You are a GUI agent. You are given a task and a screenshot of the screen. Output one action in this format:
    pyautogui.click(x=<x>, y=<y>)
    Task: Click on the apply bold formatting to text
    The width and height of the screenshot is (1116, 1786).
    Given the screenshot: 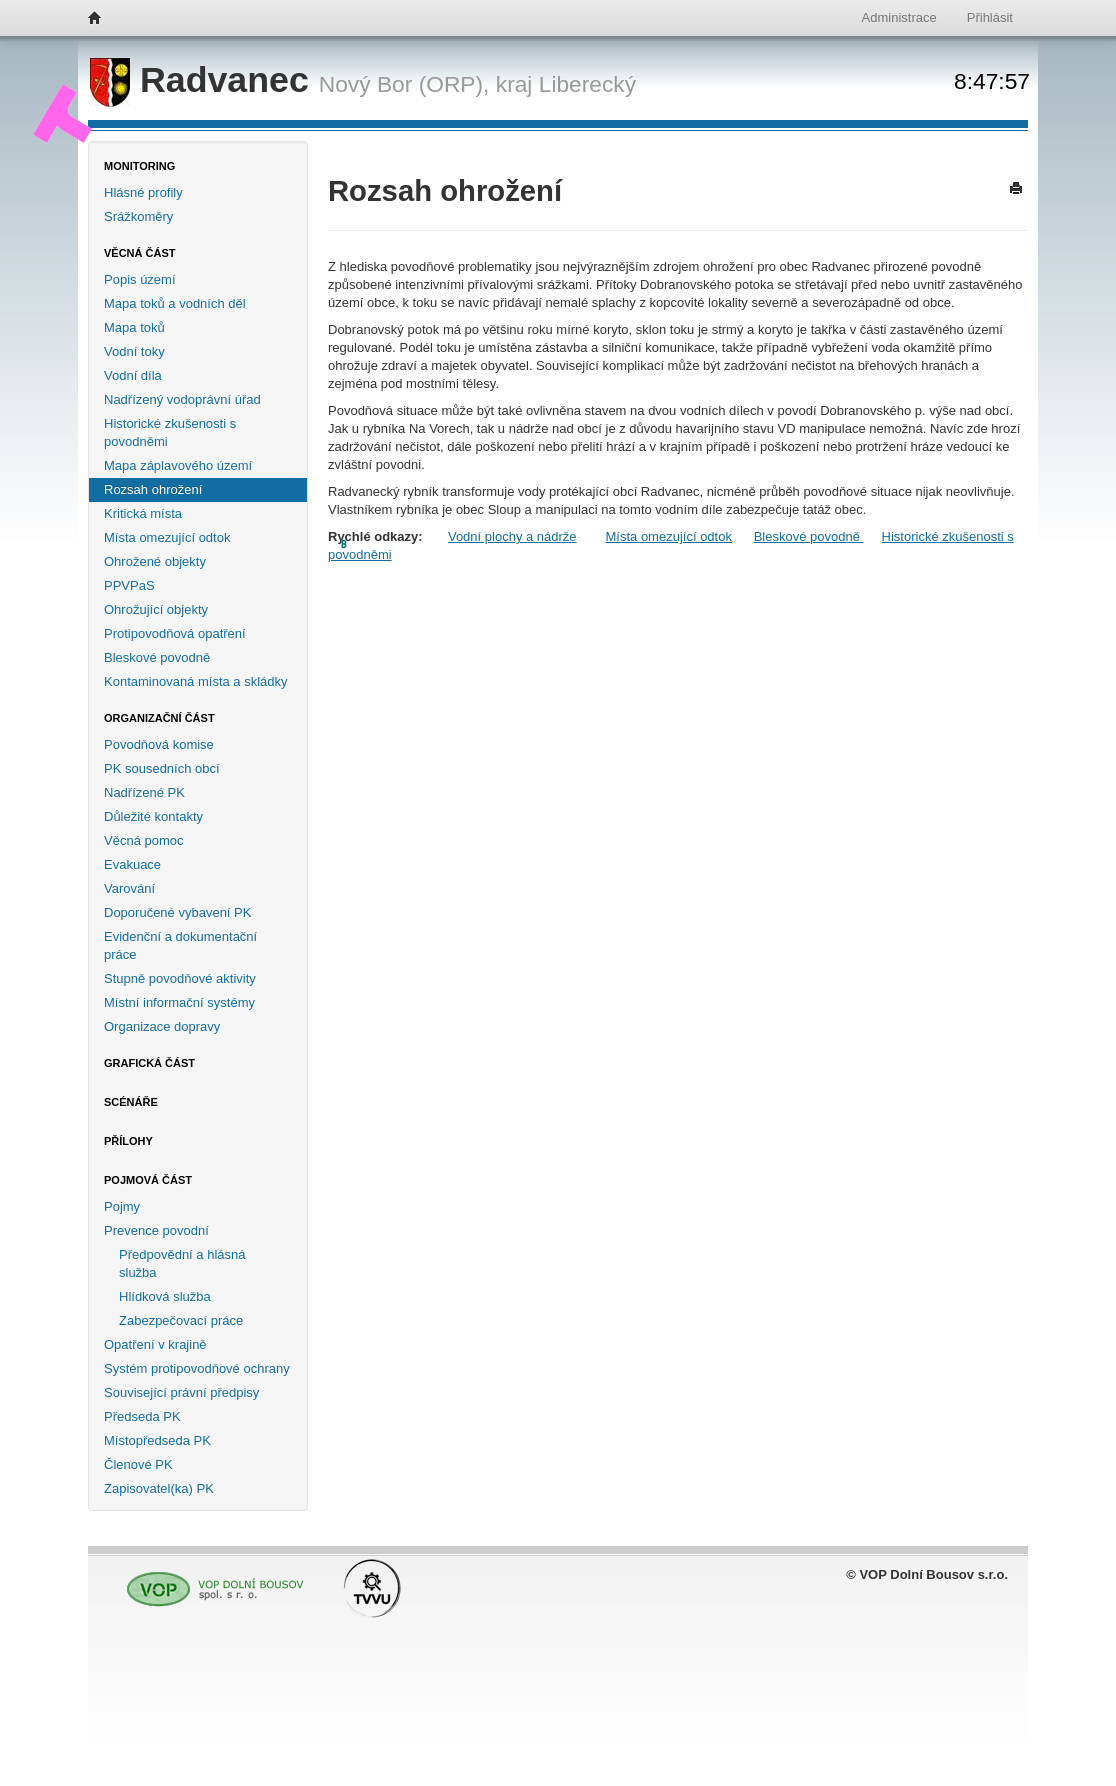 What is the action you would take?
    pyautogui.click(x=344, y=544)
    